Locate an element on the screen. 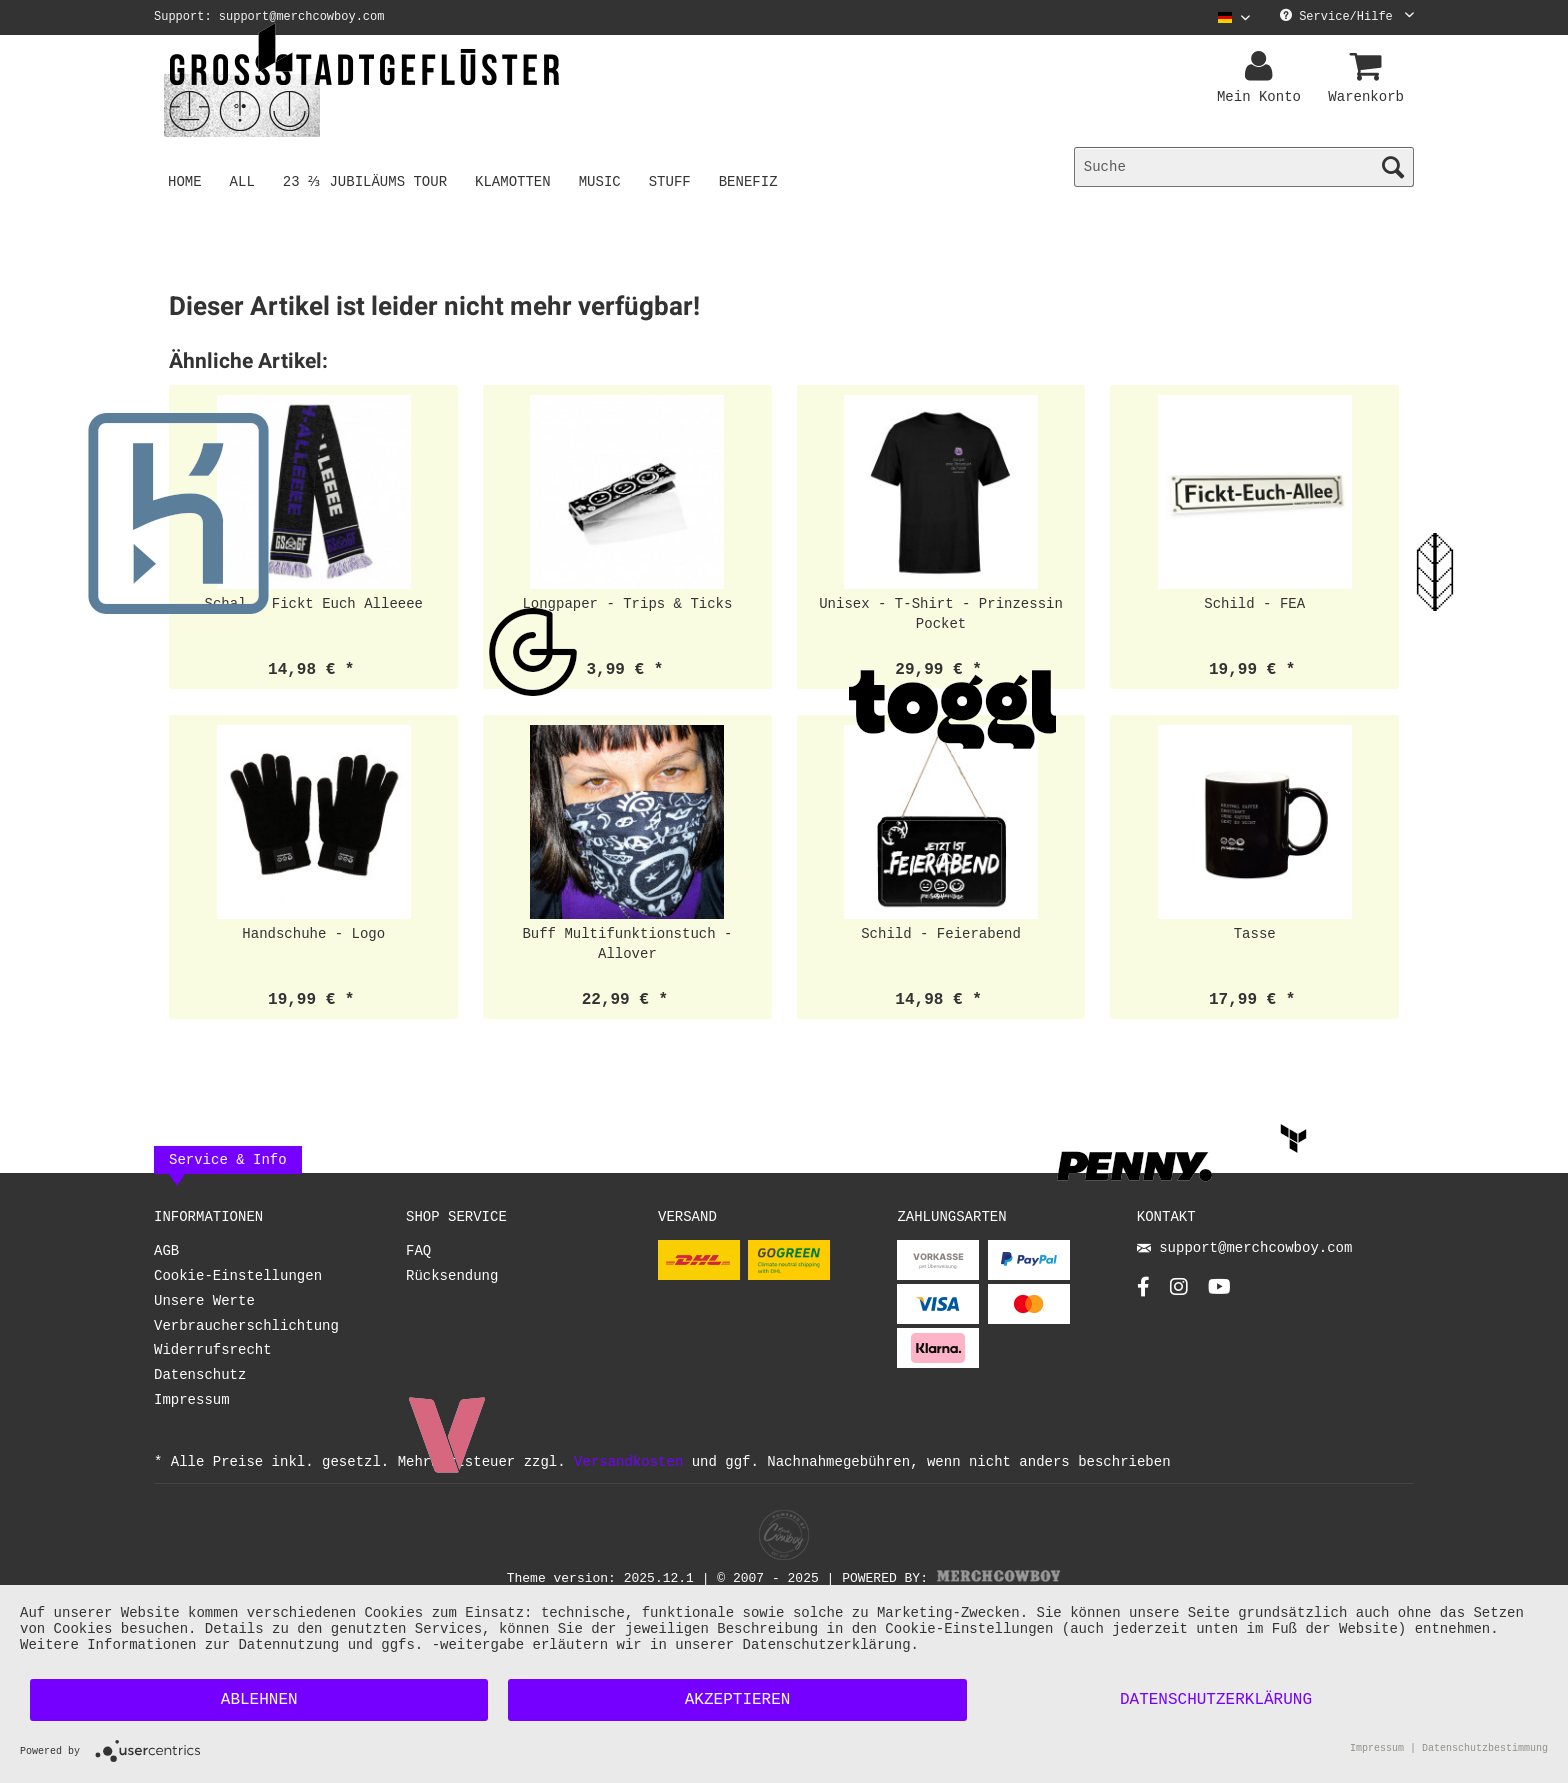 Image resolution: width=1568 pixels, height=1783 pixels. folium mapping library logo is located at coordinates (1435, 572).